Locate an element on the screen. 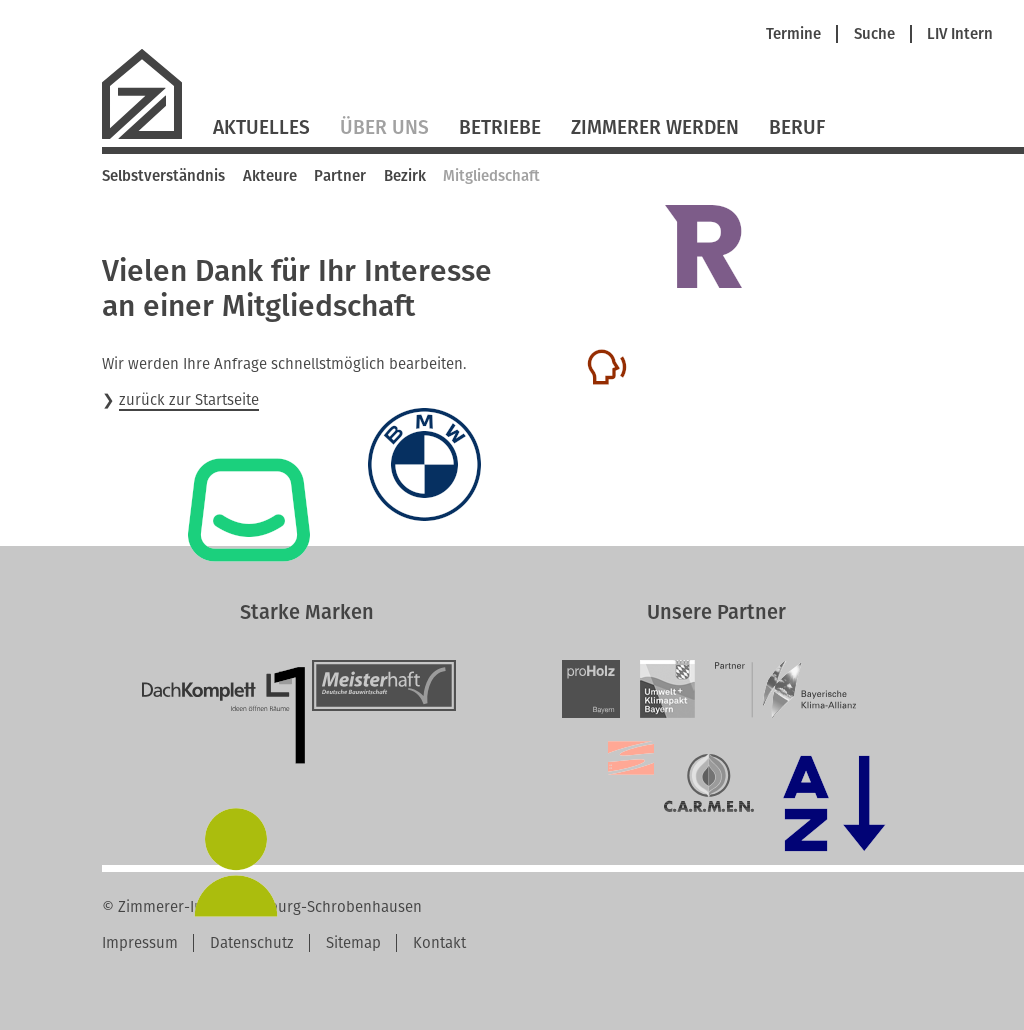 The height and width of the screenshot is (1030, 1024). open the Salla e-commerce platform is located at coordinates (249, 510).